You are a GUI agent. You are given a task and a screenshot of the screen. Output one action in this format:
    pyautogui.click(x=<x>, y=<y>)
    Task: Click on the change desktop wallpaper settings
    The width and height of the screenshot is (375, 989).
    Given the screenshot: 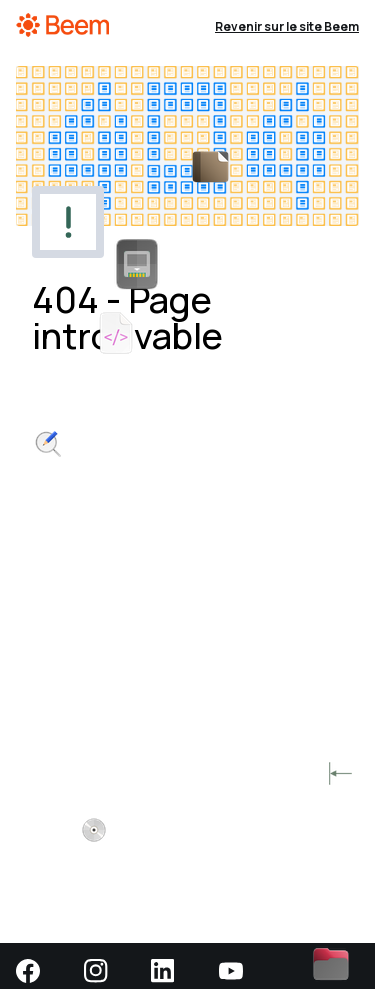 What is the action you would take?
    pyautogui.click(x=210, y=165)
    